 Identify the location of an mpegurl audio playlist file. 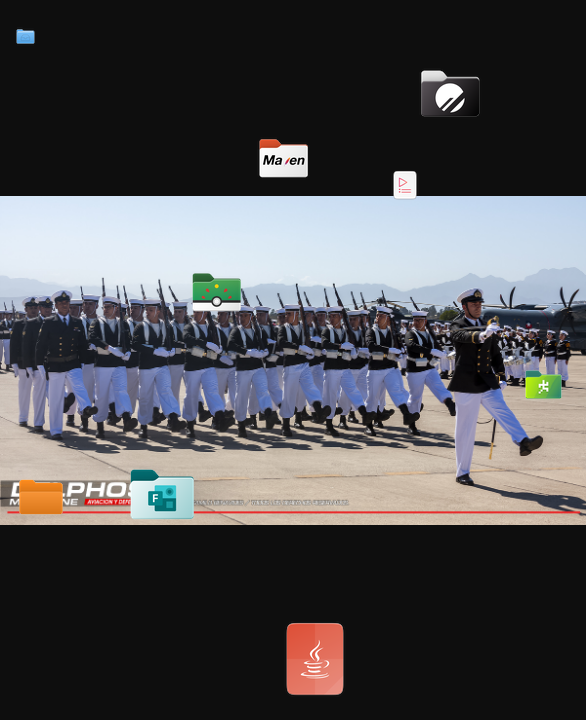
(405, 185).